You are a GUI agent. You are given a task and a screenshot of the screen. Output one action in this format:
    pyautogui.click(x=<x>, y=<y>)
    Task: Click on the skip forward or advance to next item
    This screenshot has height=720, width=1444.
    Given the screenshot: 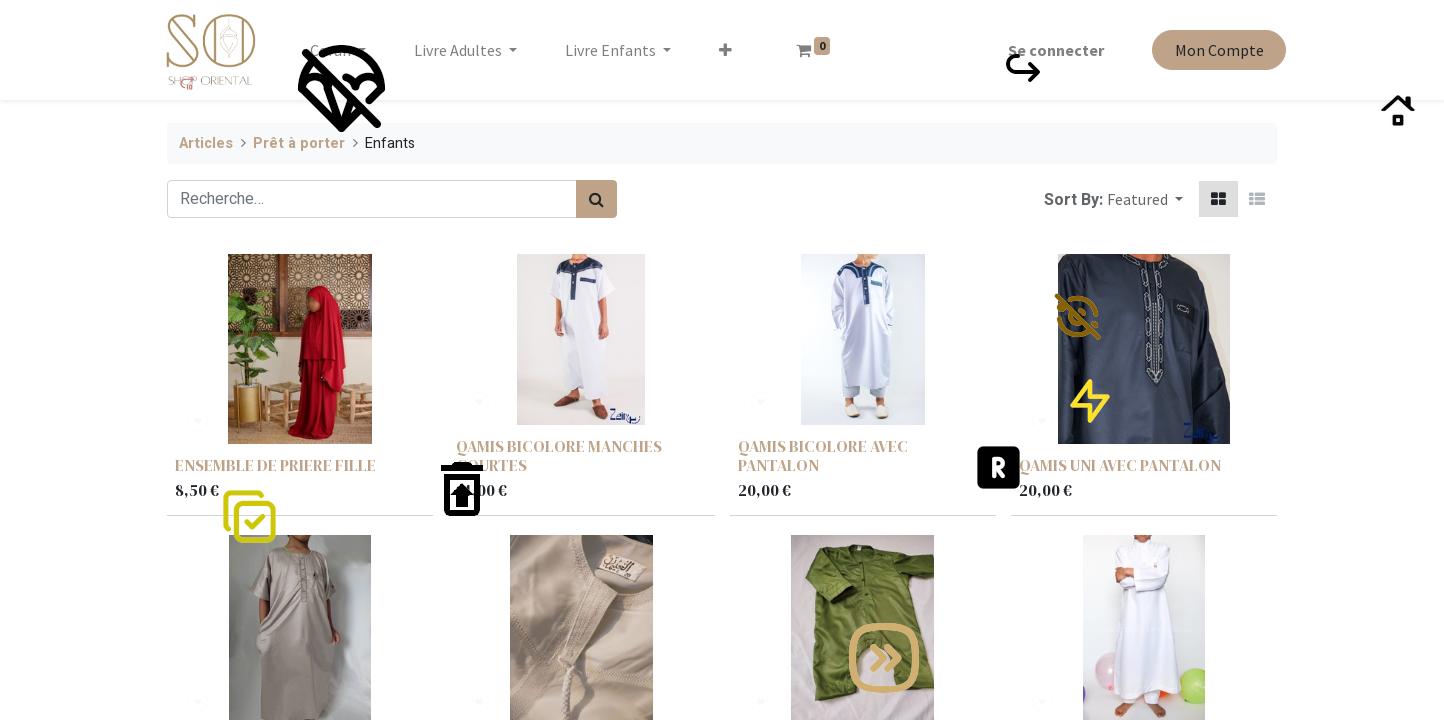 What is the action you would take?
    pyautogui.click(x=884, y=658)
    